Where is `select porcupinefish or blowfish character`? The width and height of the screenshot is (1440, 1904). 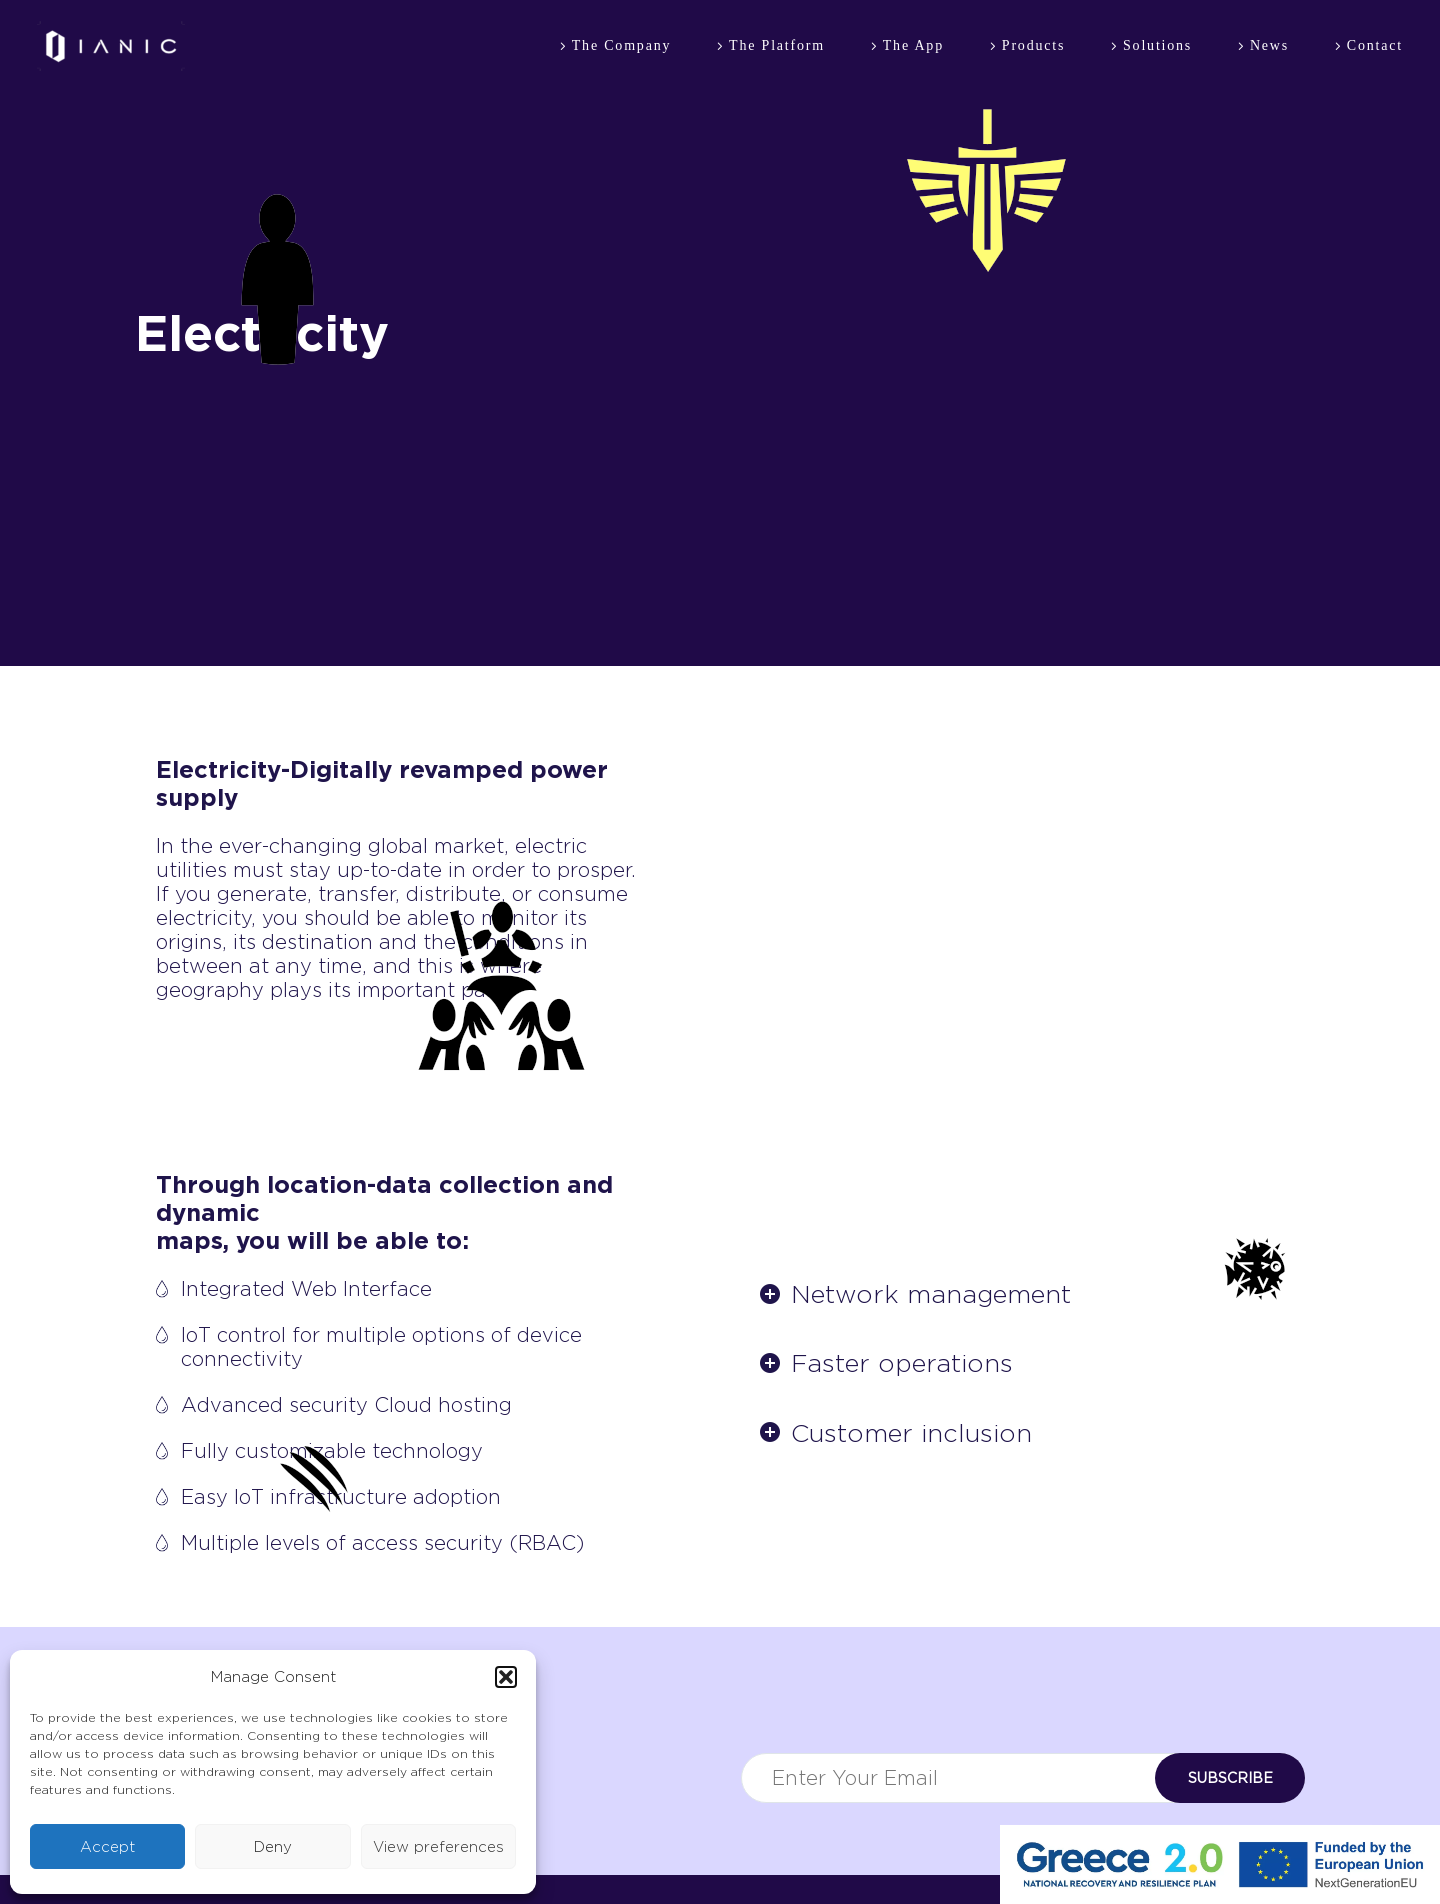
select porcupinefish or blowfish character is located at coordinates (1255, 1269).